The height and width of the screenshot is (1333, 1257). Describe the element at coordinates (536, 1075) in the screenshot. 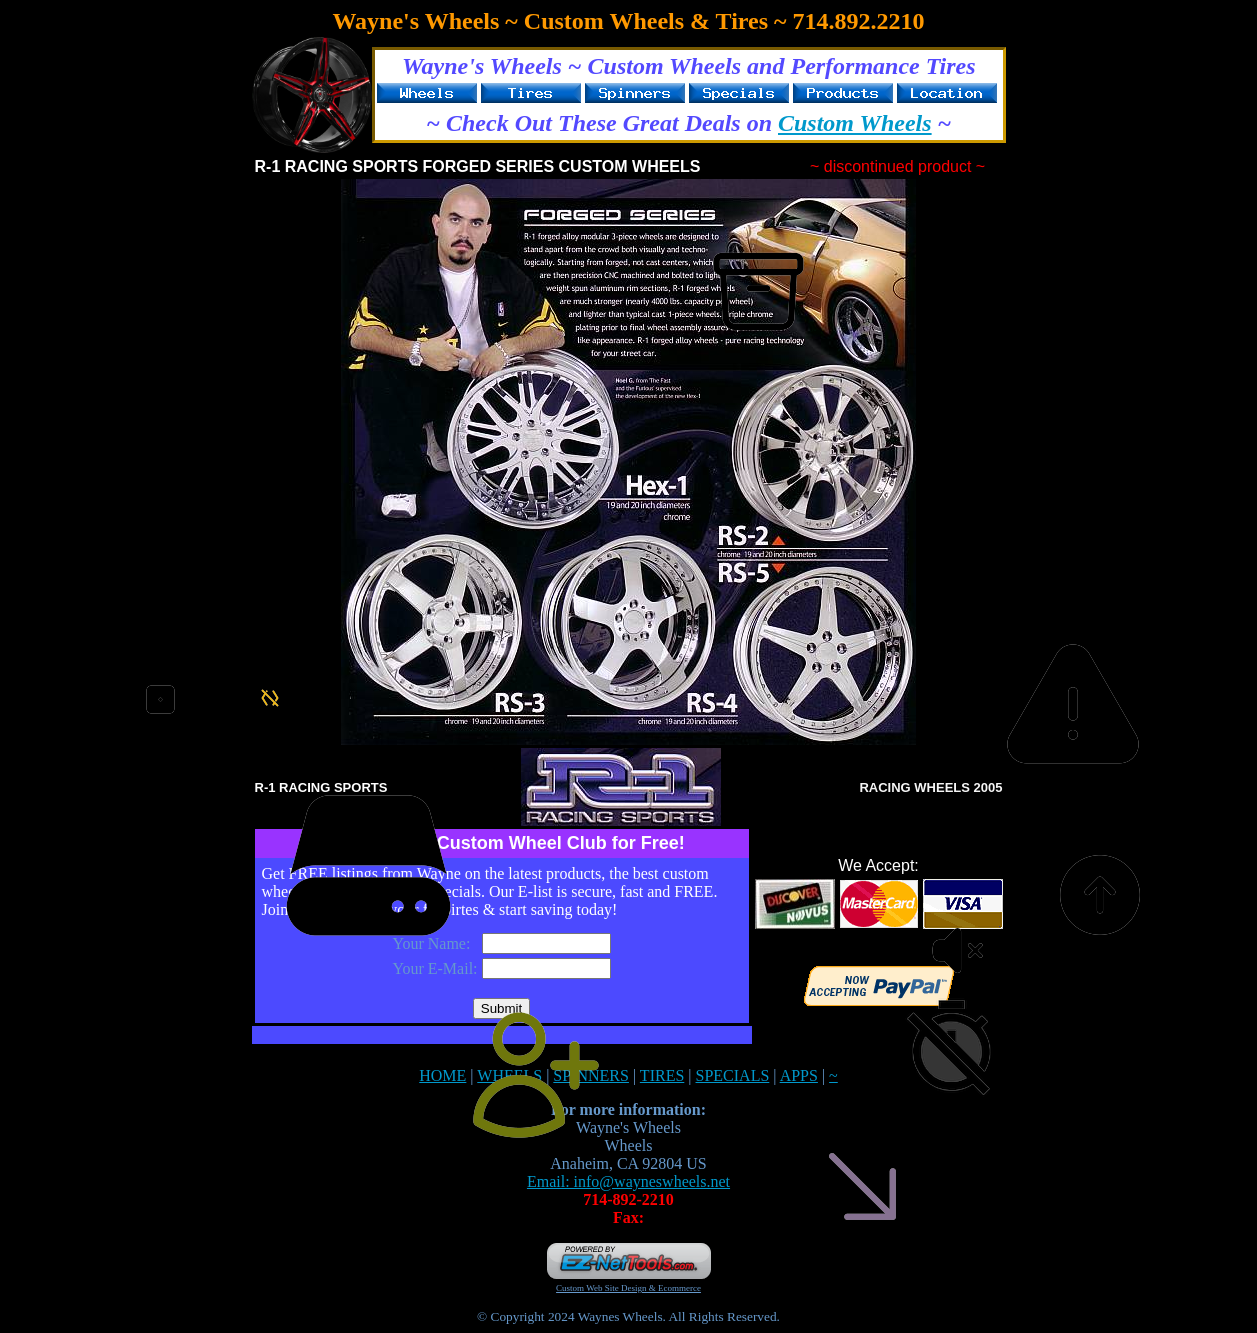

I see `add a new contact or friend` at that location.